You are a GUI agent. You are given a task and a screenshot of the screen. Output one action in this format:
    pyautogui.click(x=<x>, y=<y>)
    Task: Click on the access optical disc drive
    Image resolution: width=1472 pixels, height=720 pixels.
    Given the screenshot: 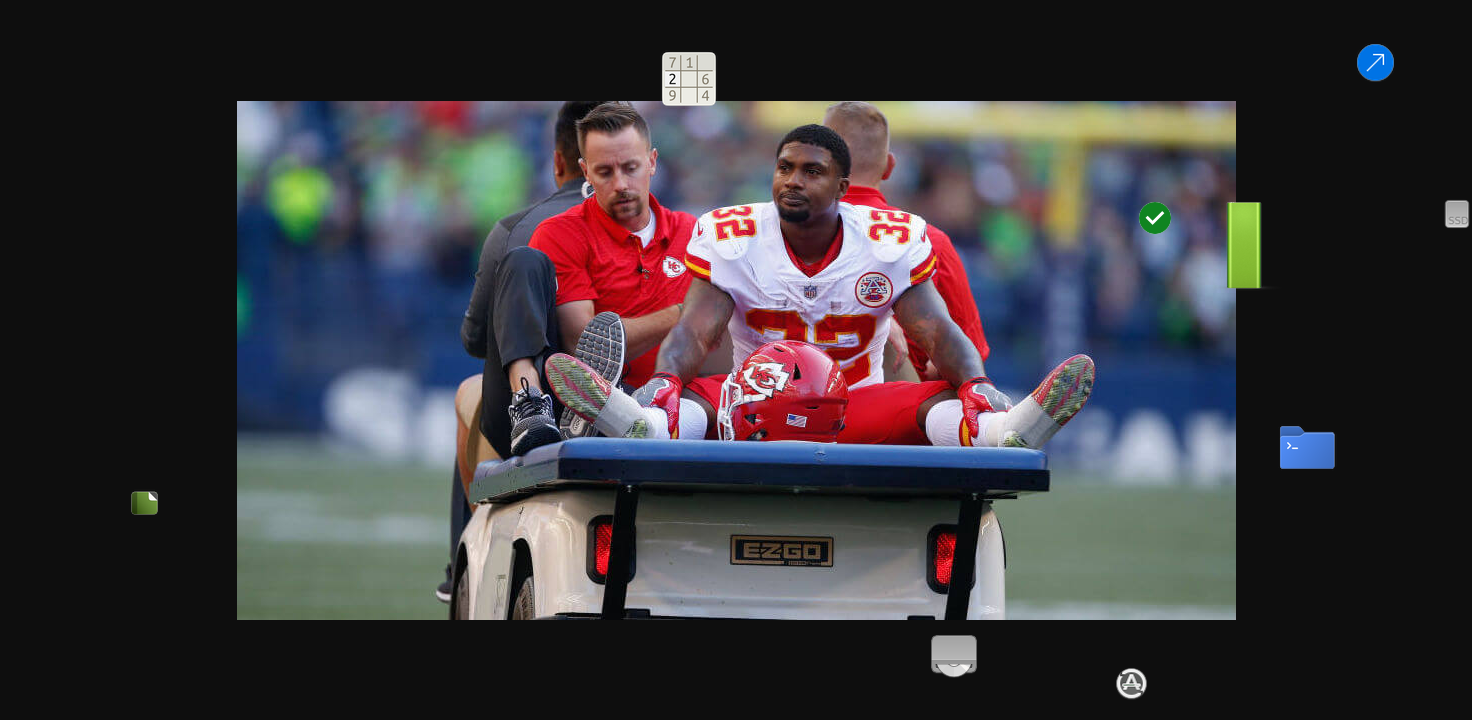 What is the action you would take?
    pyautogui.click(x=954, y=654)
    